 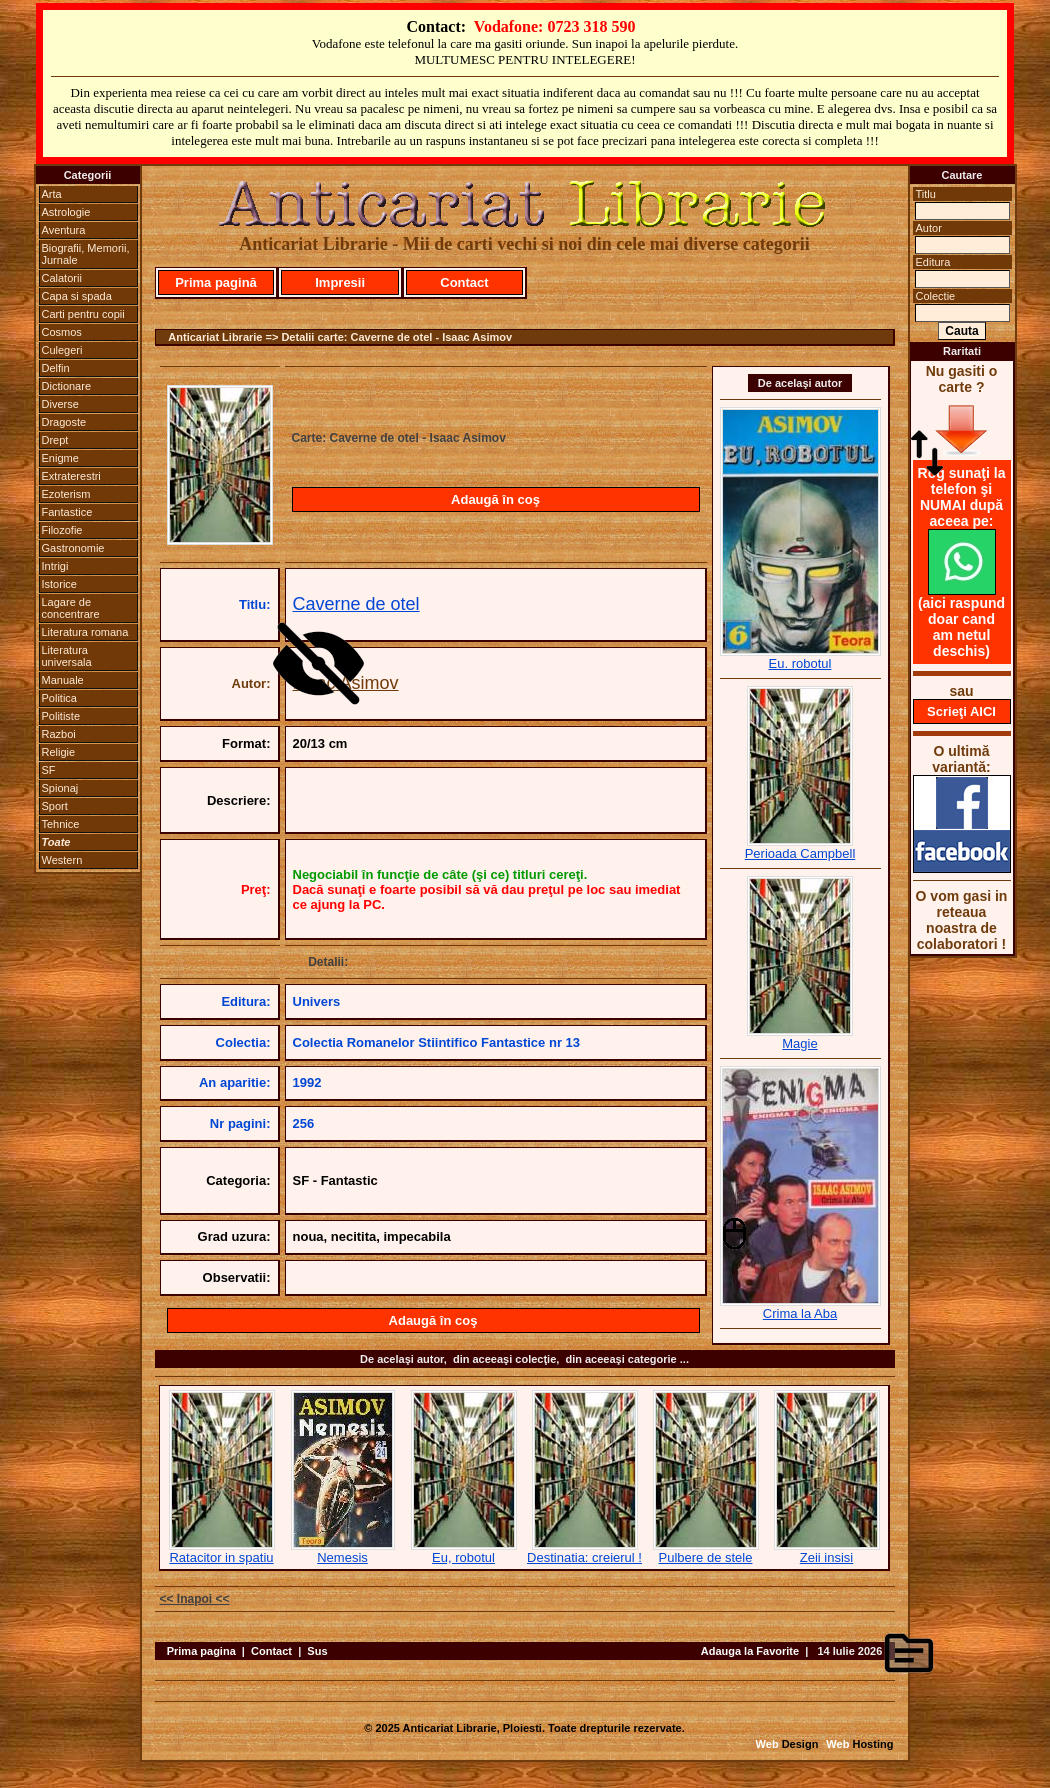 I want to click on access source files or documents, so click(x=909, y=1653).